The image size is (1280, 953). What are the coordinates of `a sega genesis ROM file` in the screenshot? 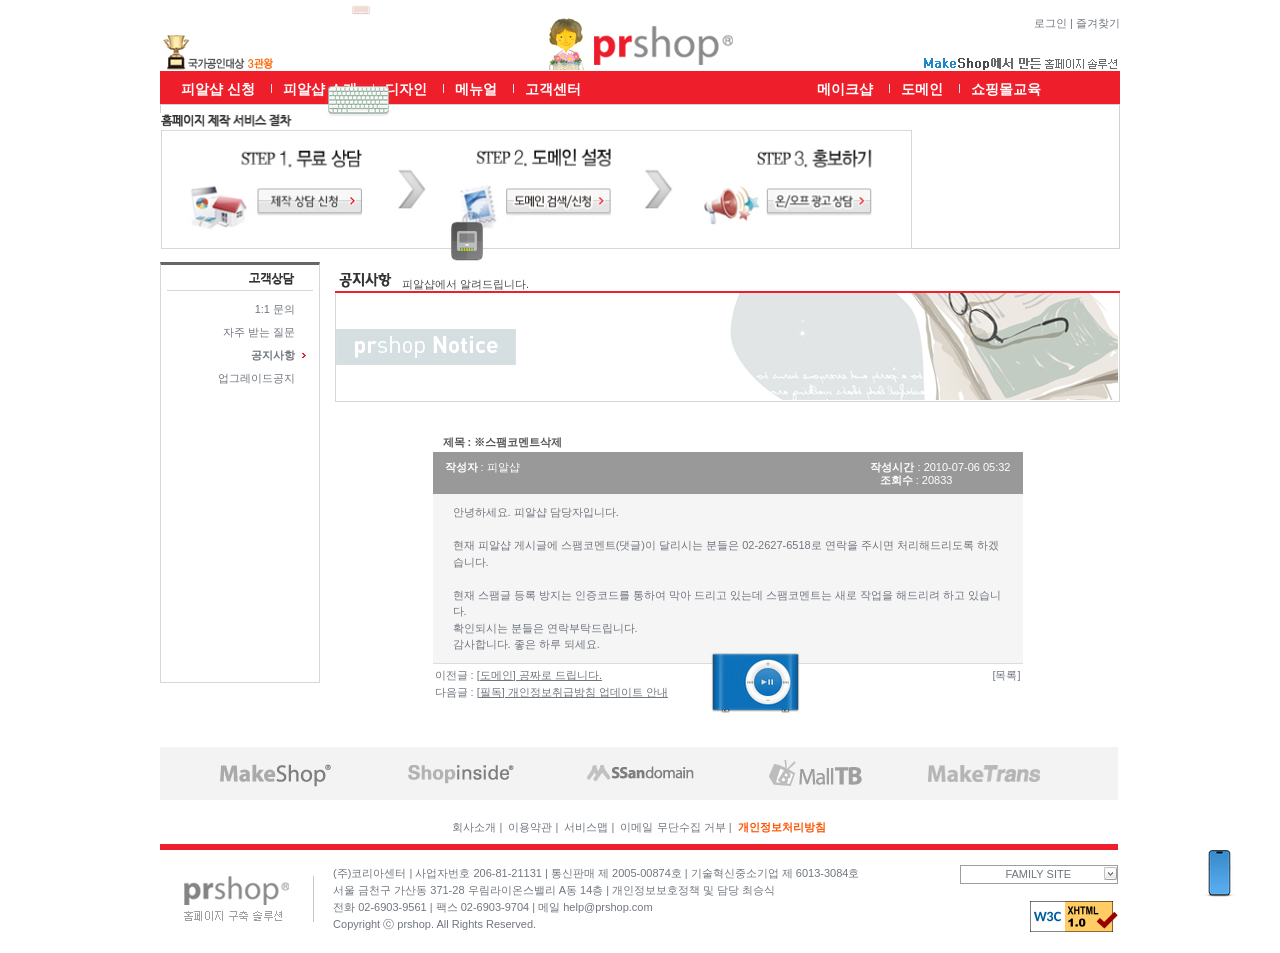 It's located at (467, 241).